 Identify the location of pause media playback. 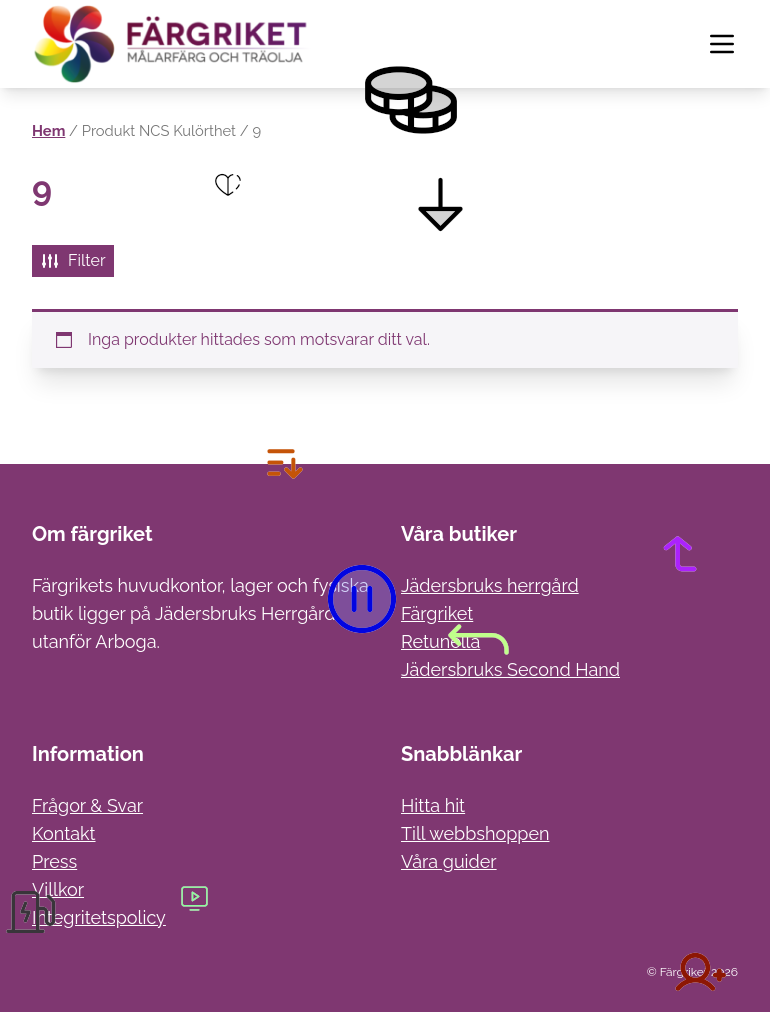
(362, 599).